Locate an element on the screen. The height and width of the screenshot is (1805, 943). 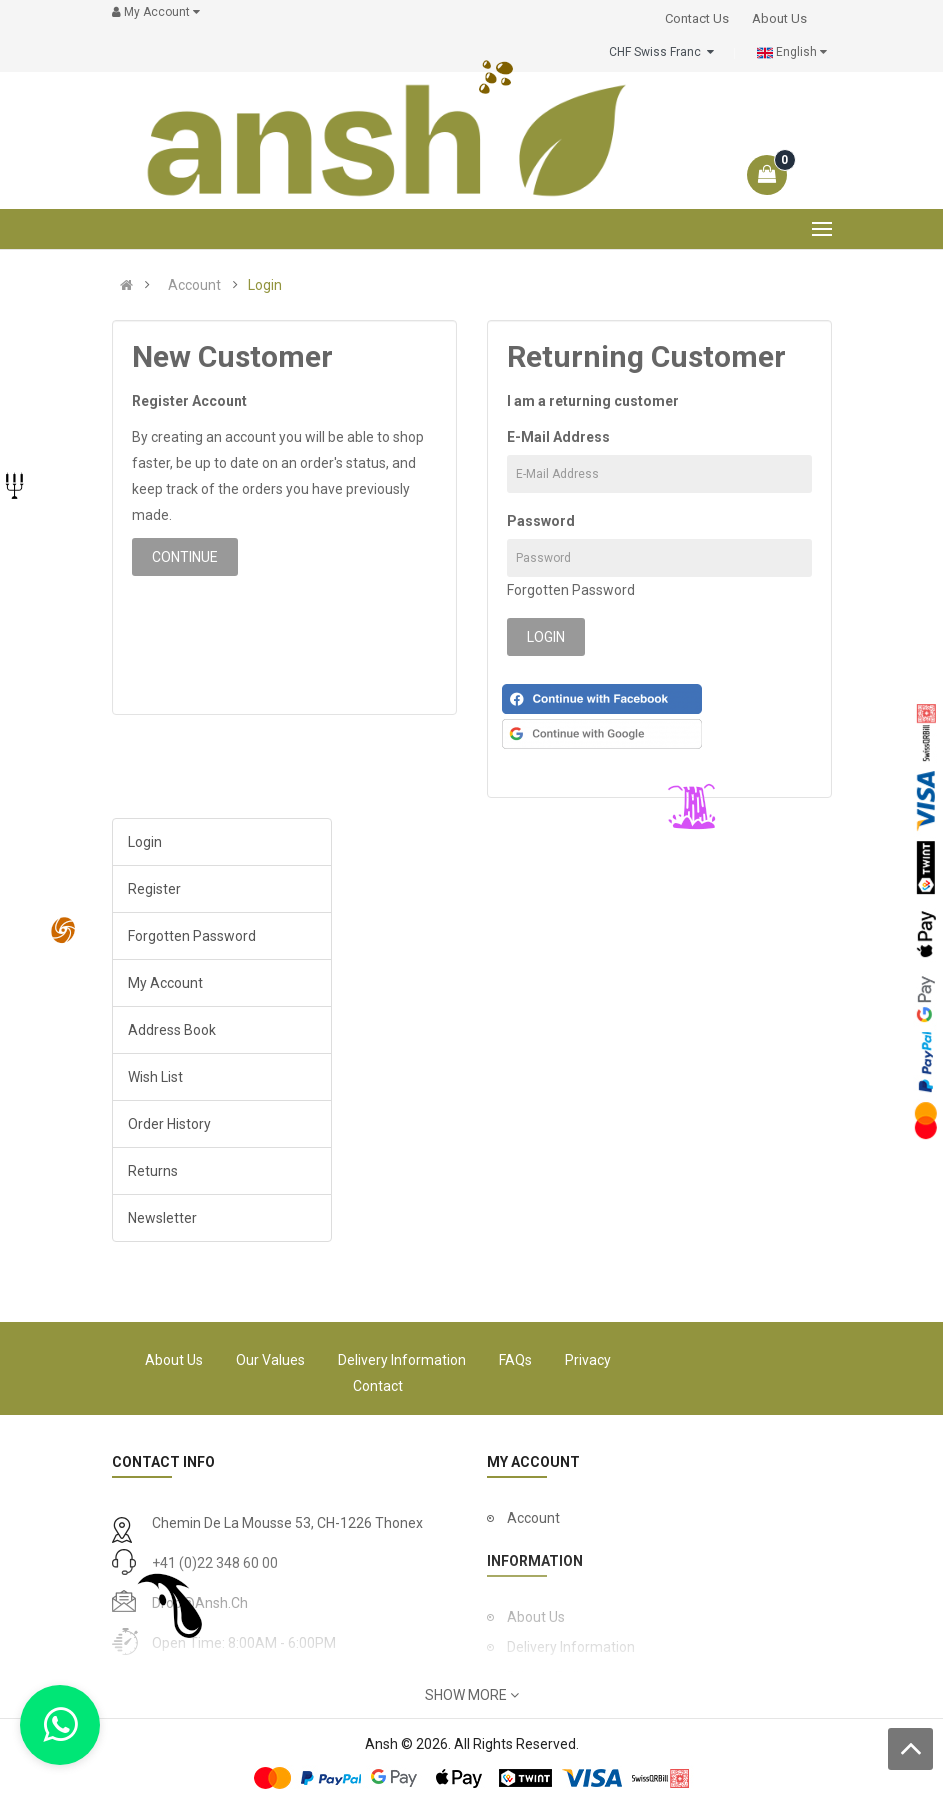
unlit candelabra indicating inactive or disabled lighting is located at coordinates (14, 485).